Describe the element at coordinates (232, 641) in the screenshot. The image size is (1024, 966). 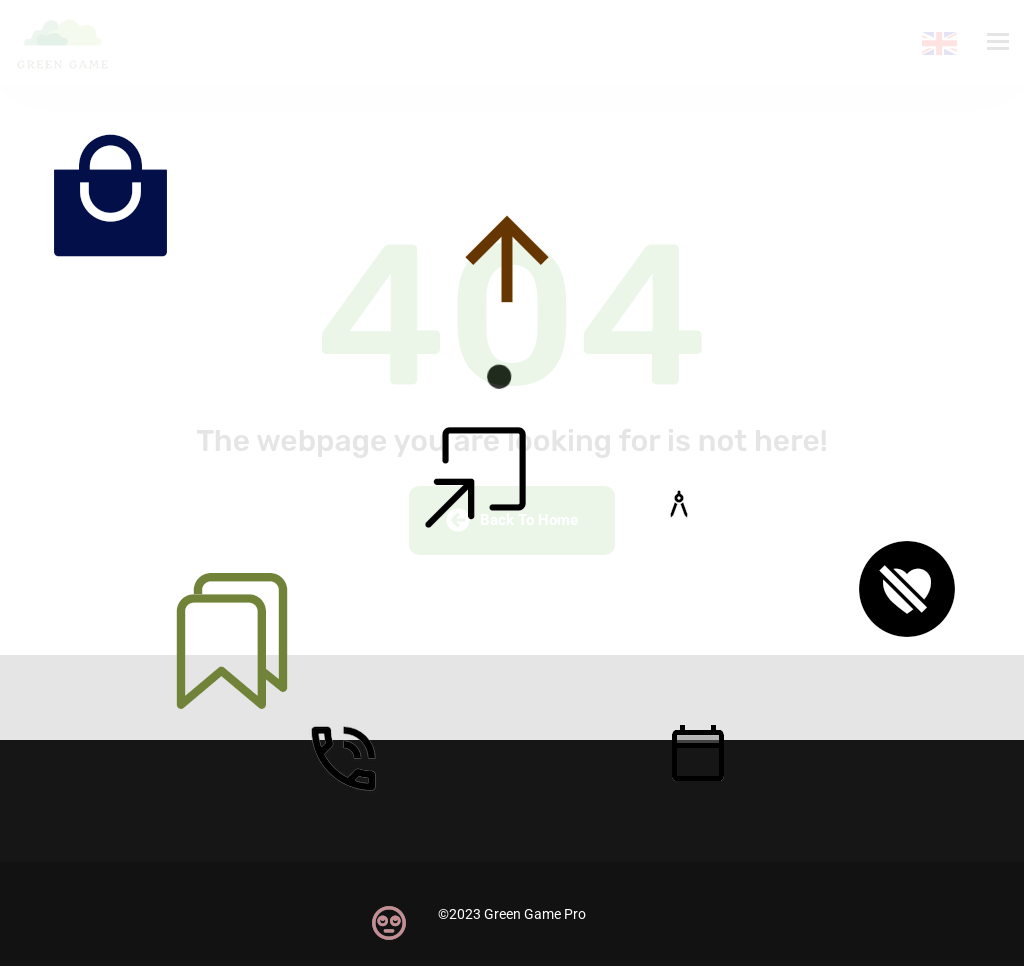
I see `view all saved bookmarks` at that location.